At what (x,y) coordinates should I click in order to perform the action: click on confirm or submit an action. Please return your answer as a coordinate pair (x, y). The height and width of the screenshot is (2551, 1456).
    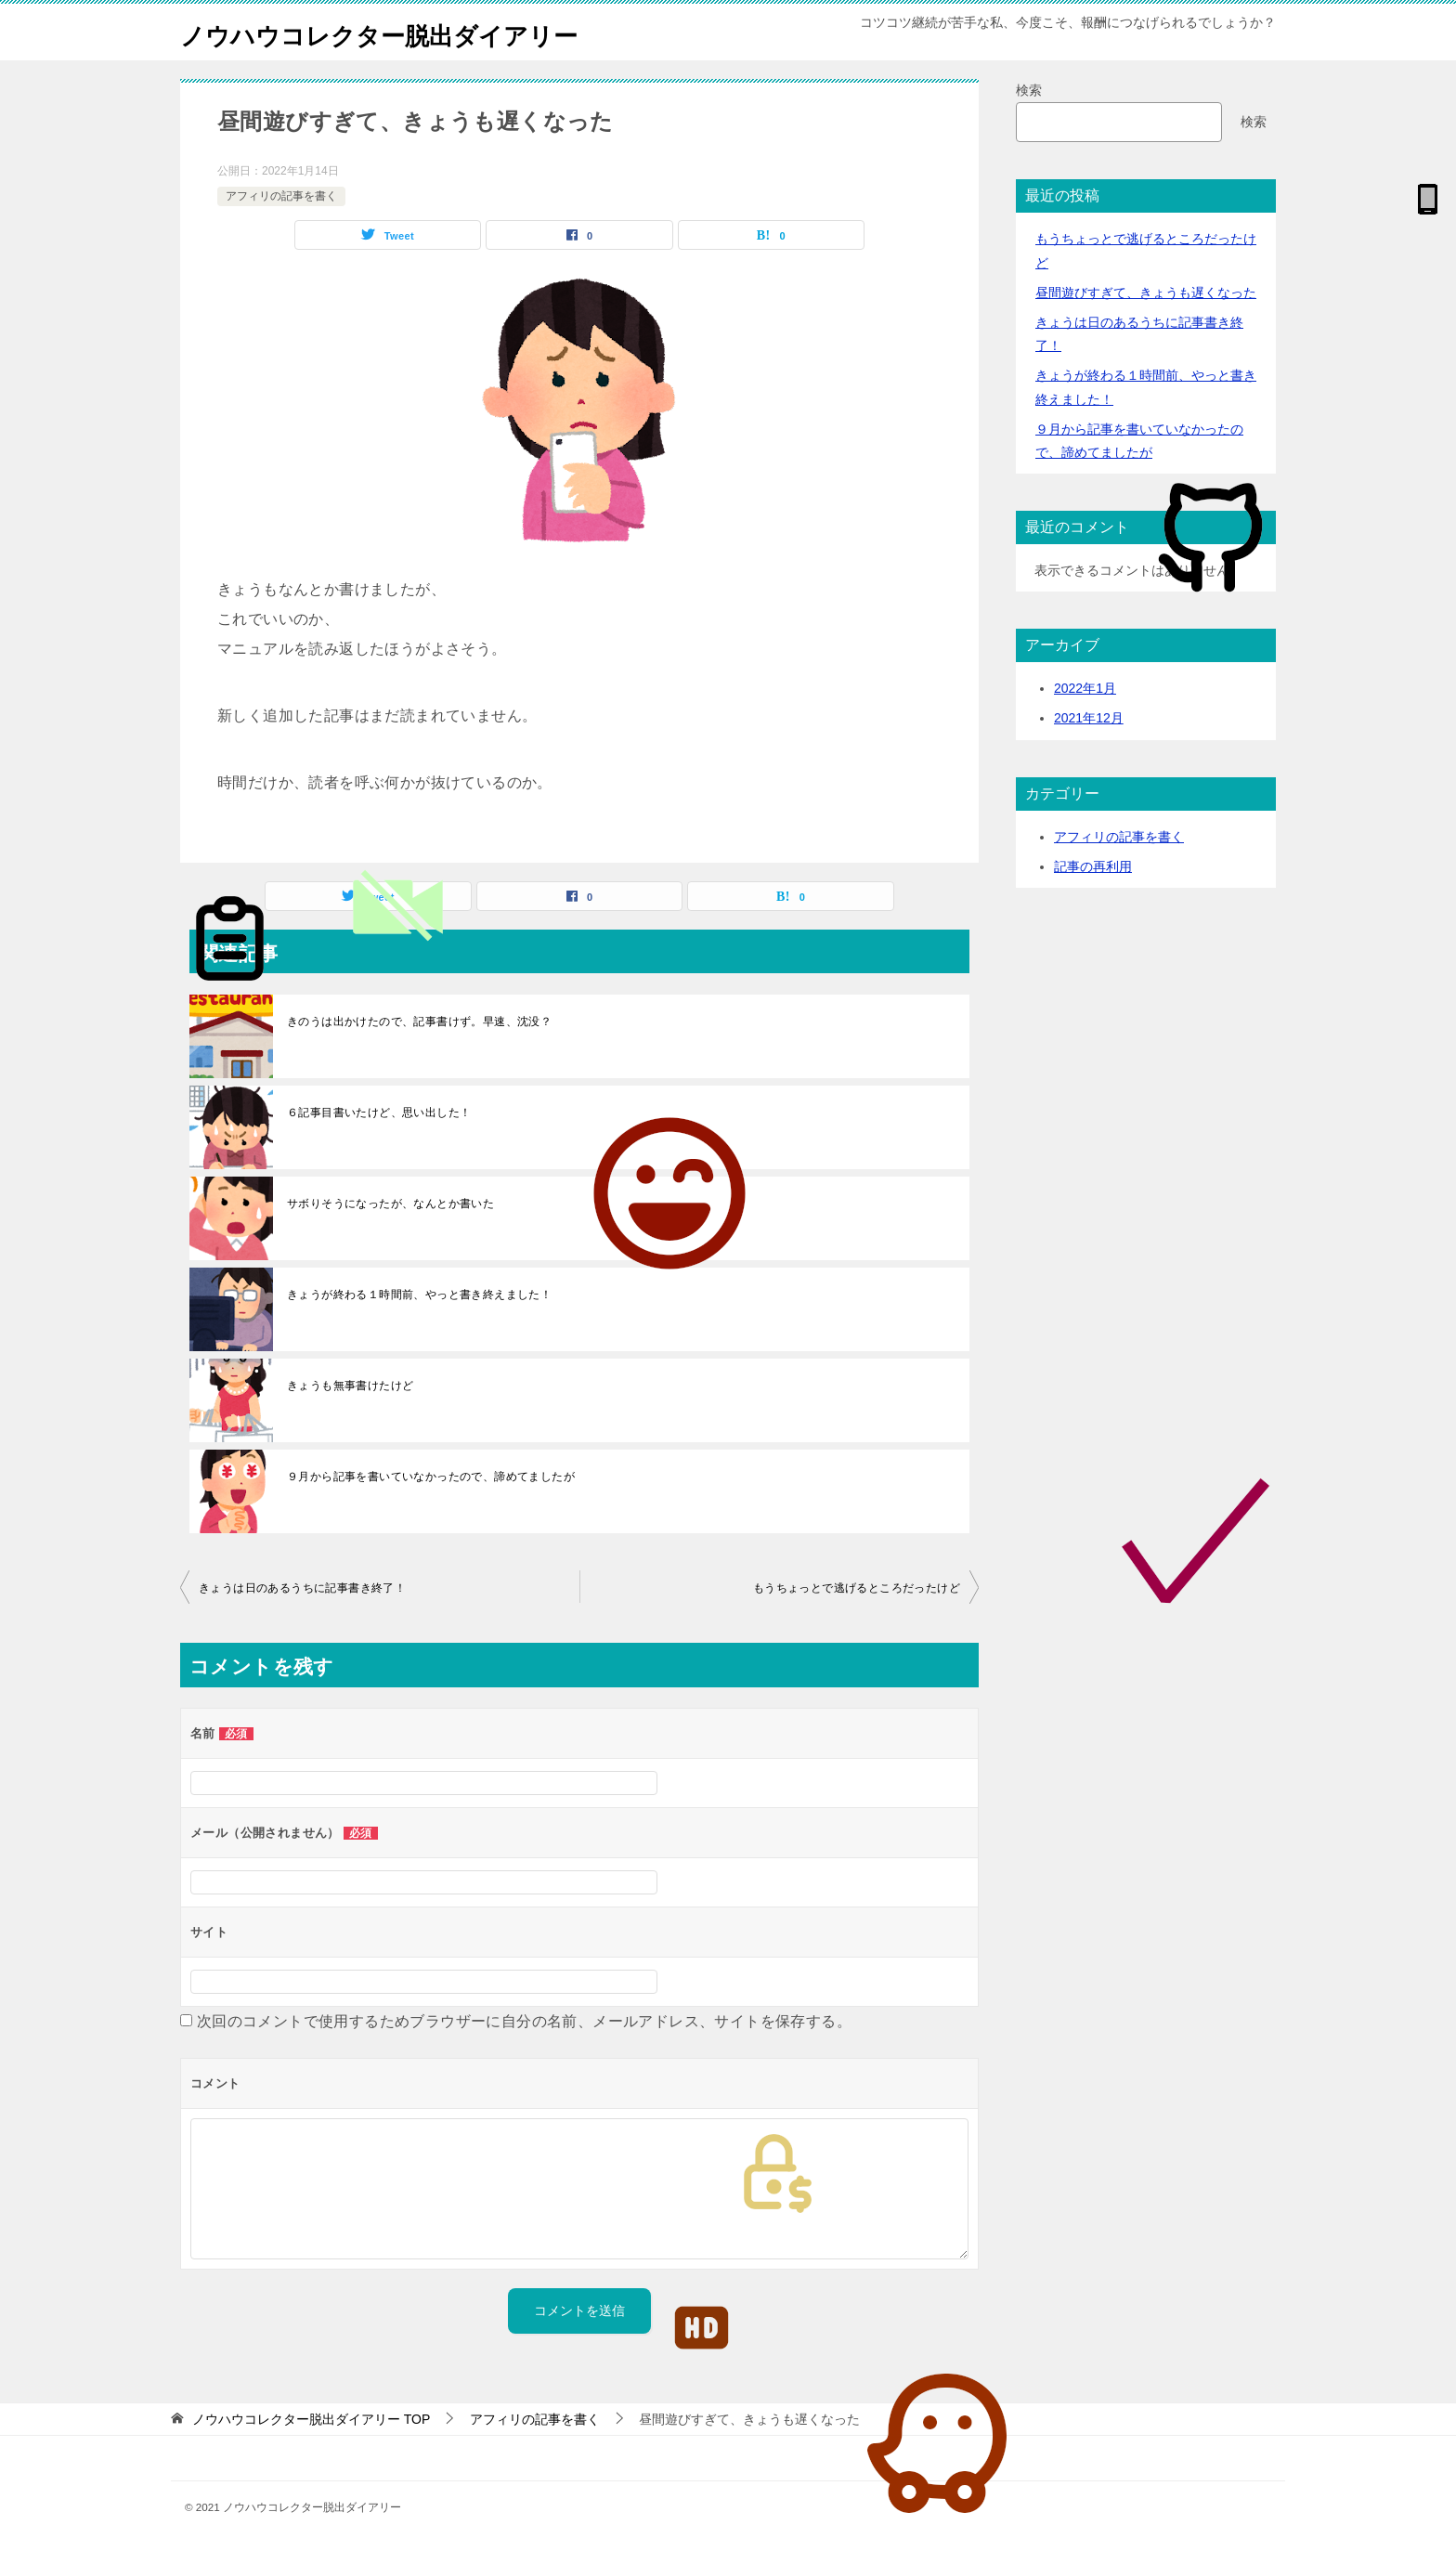
    Looking at the image, I should click on (1194, 1541).